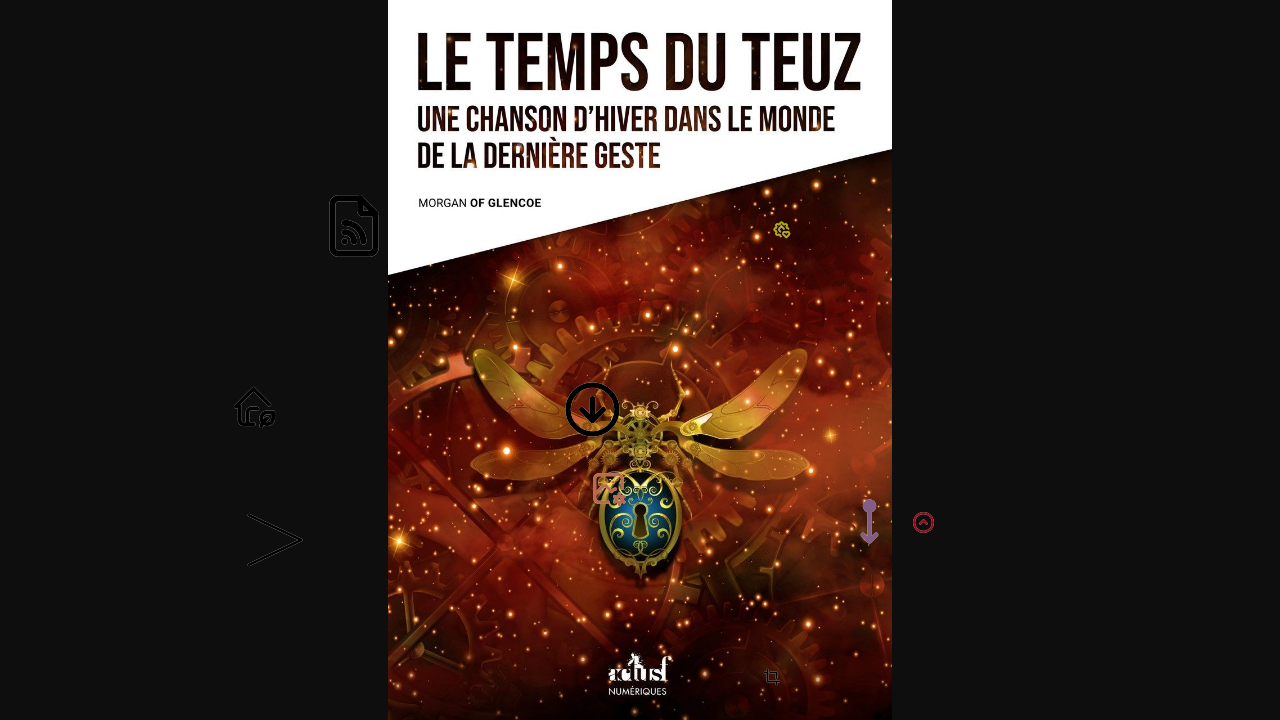 This screenshot has height=720, width=1280. I want to click on navigate to the next item, so click(271, 540).